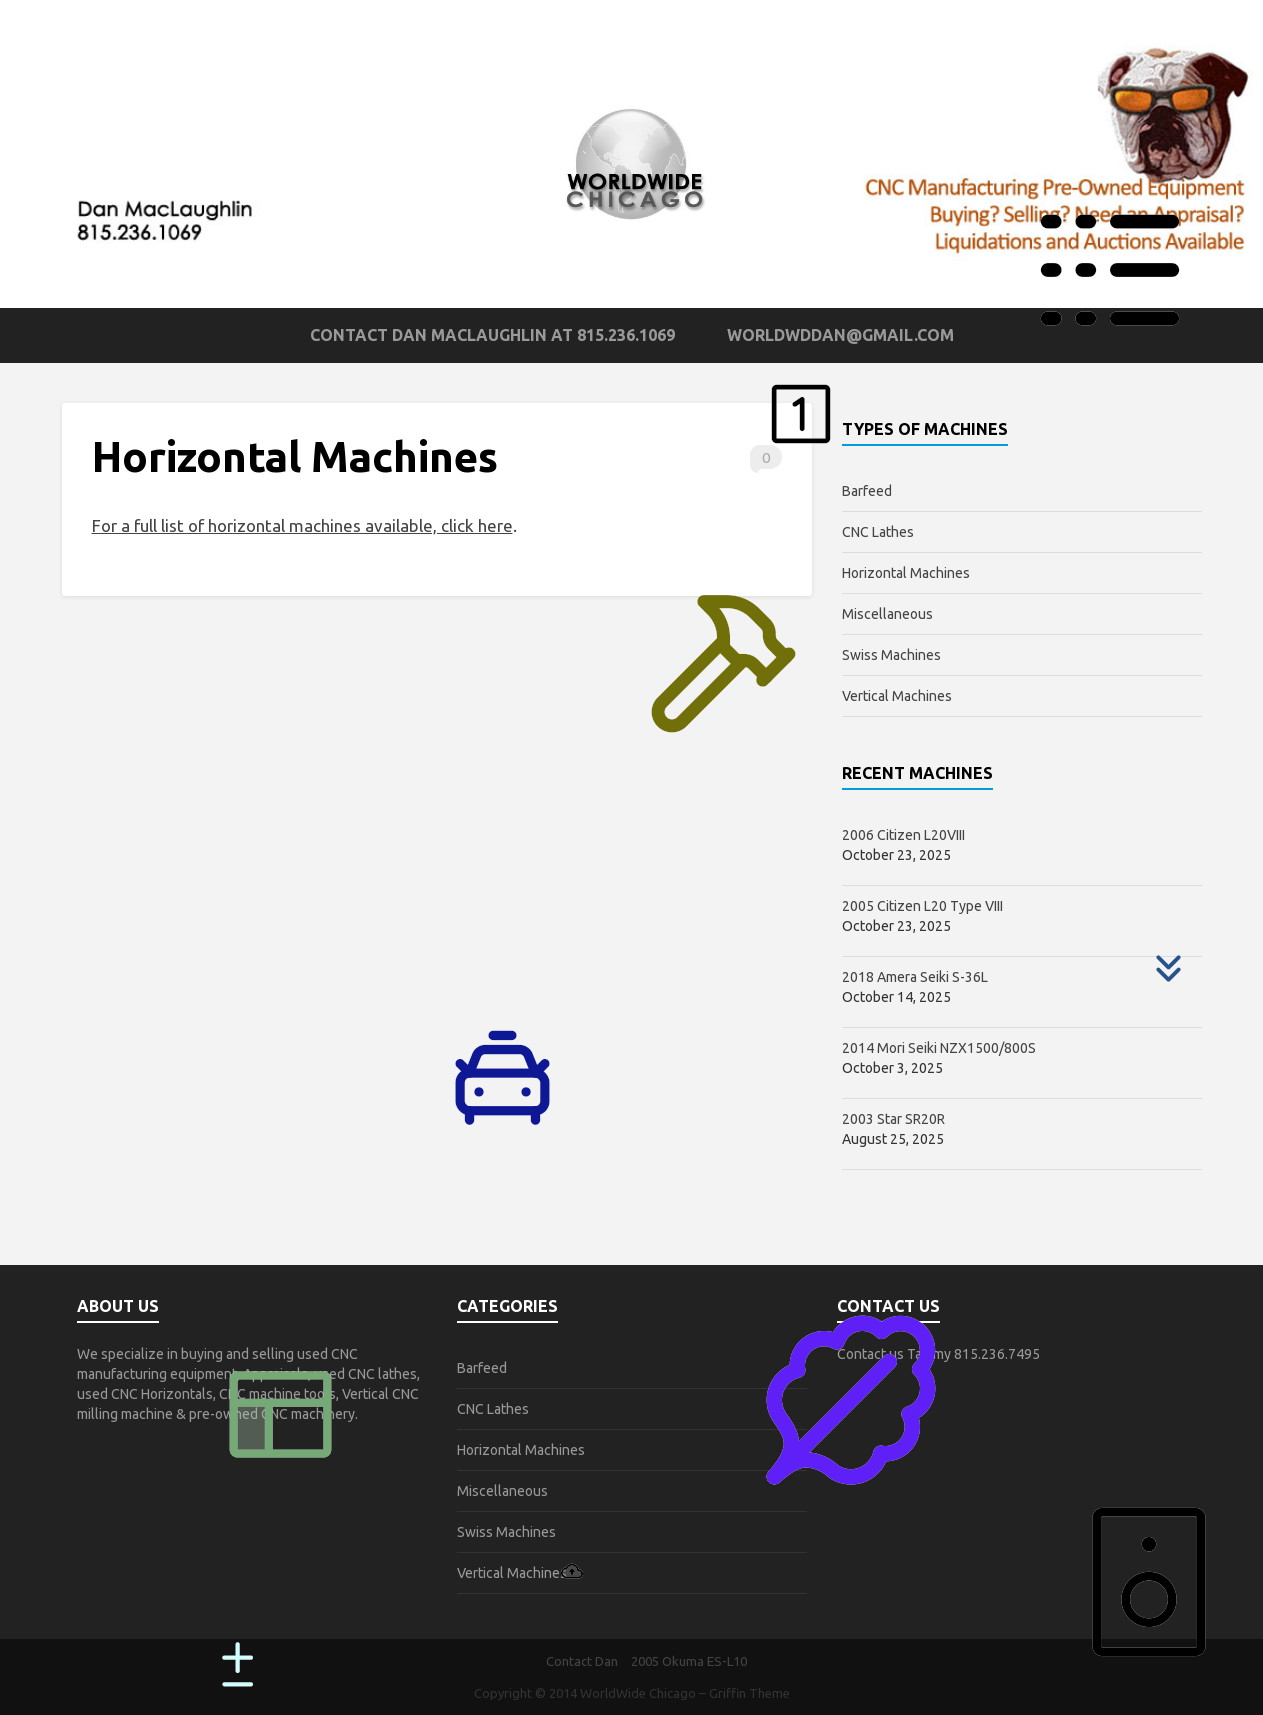 The image size is (1263, 1715). What do you see at coordinates (237, 1665) in the screenshot?
I see `view code differences or changes` at bounding box center [237, 1665].